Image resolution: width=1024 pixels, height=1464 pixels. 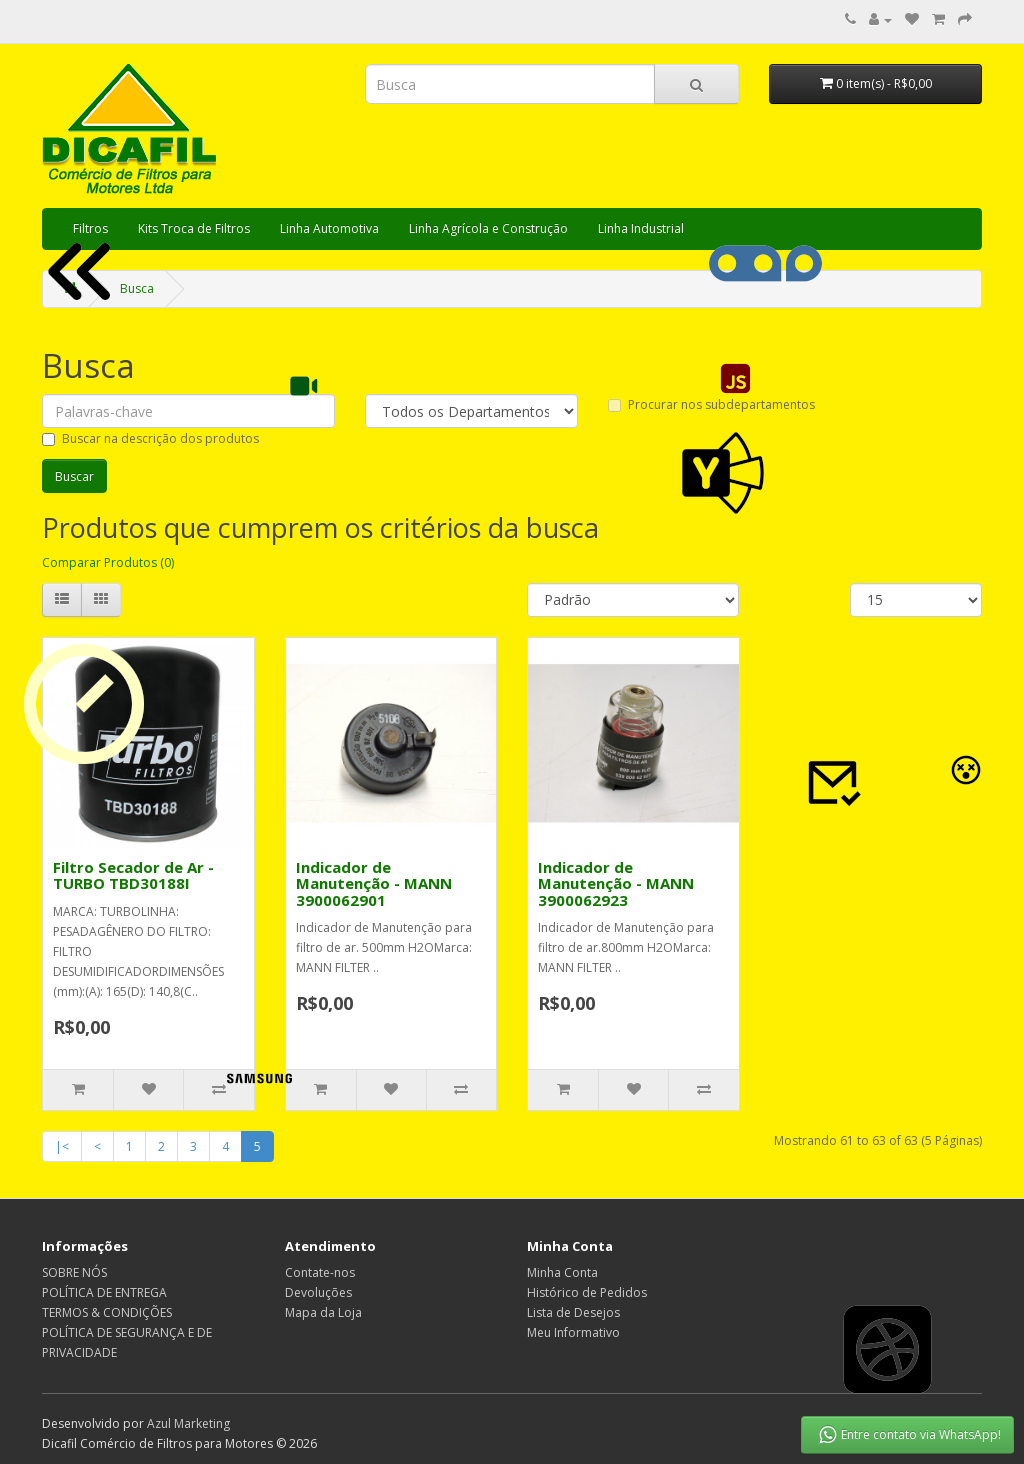 What do you see at coordinates (259, 1078) in the screenshot?
I see `Samsung brand logo` at bounding box center [259, 1078].